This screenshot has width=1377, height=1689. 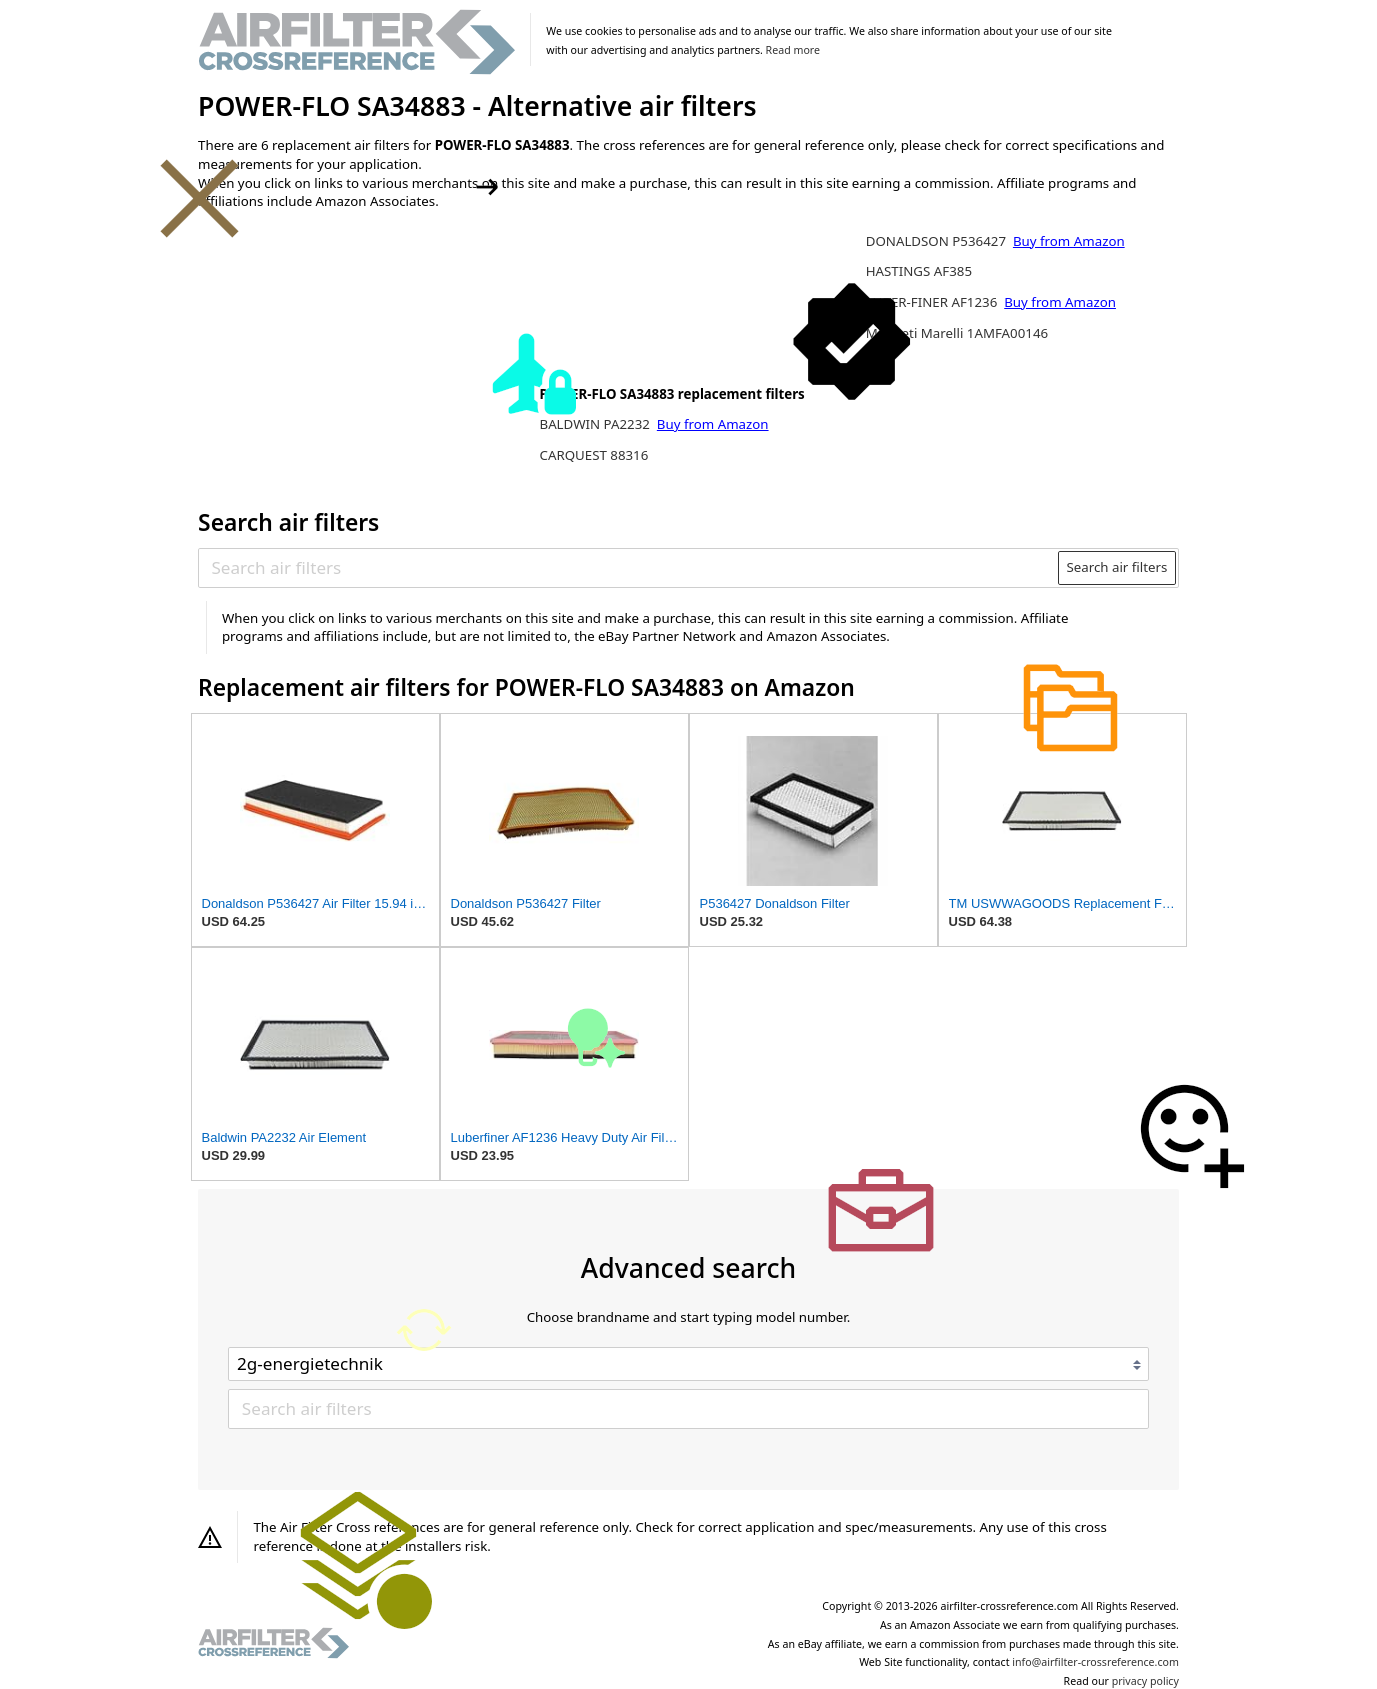 I want to click on sync or refresh data, so click(x=424, y=1330).